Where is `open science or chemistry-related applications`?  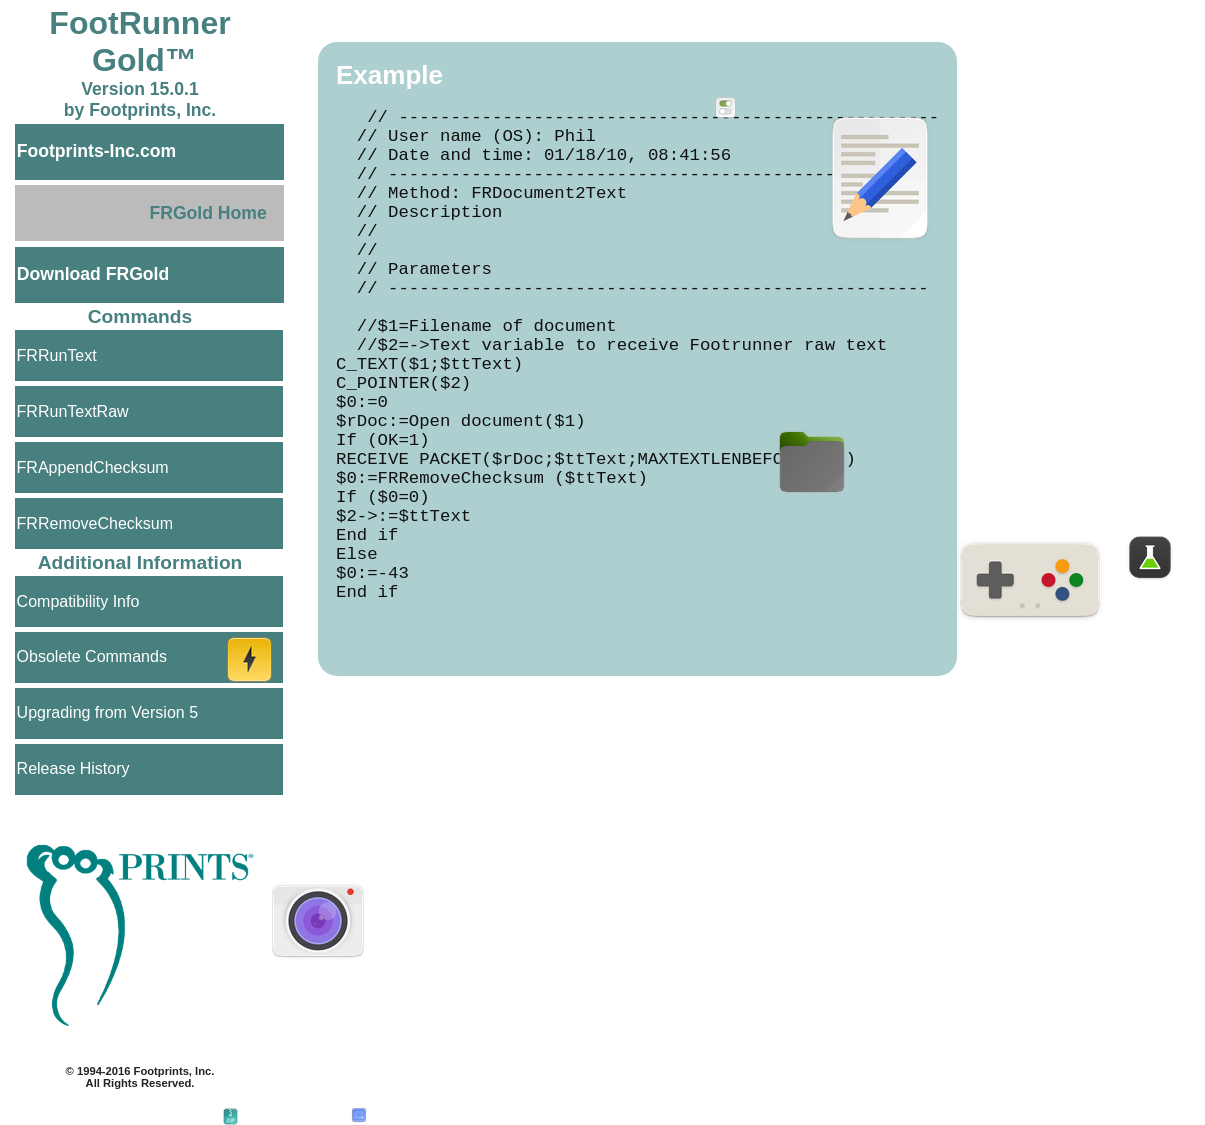 open science or chemistry-related applications is located at coordinates (1150, 558).